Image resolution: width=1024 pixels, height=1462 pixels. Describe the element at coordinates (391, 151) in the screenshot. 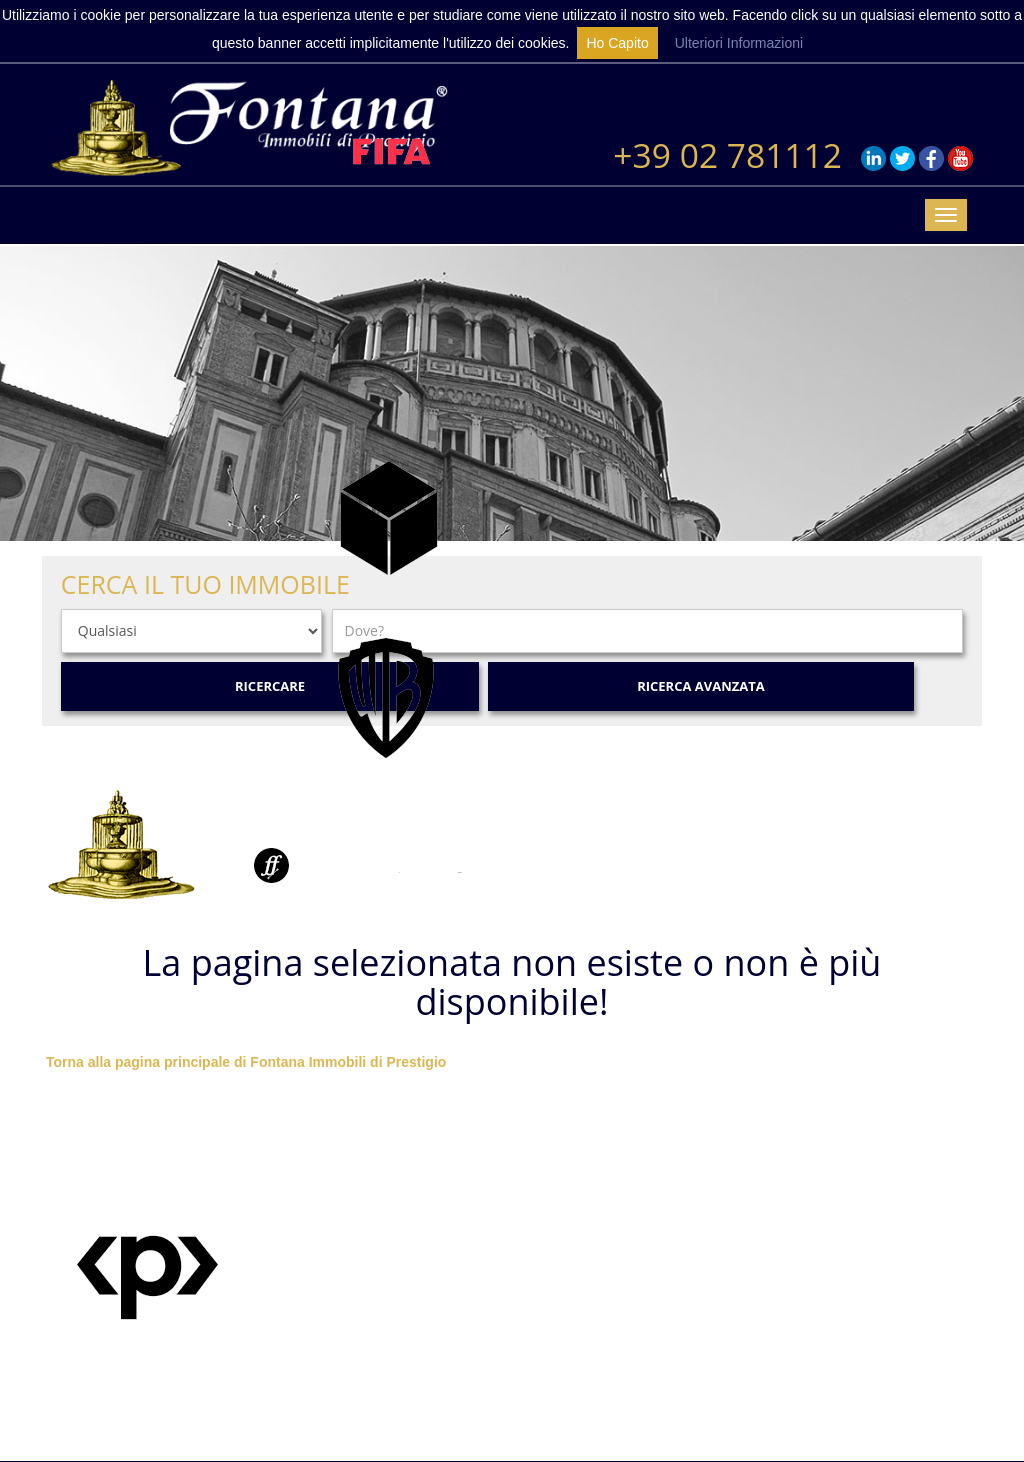

I see `FIFA official logo` at that location.